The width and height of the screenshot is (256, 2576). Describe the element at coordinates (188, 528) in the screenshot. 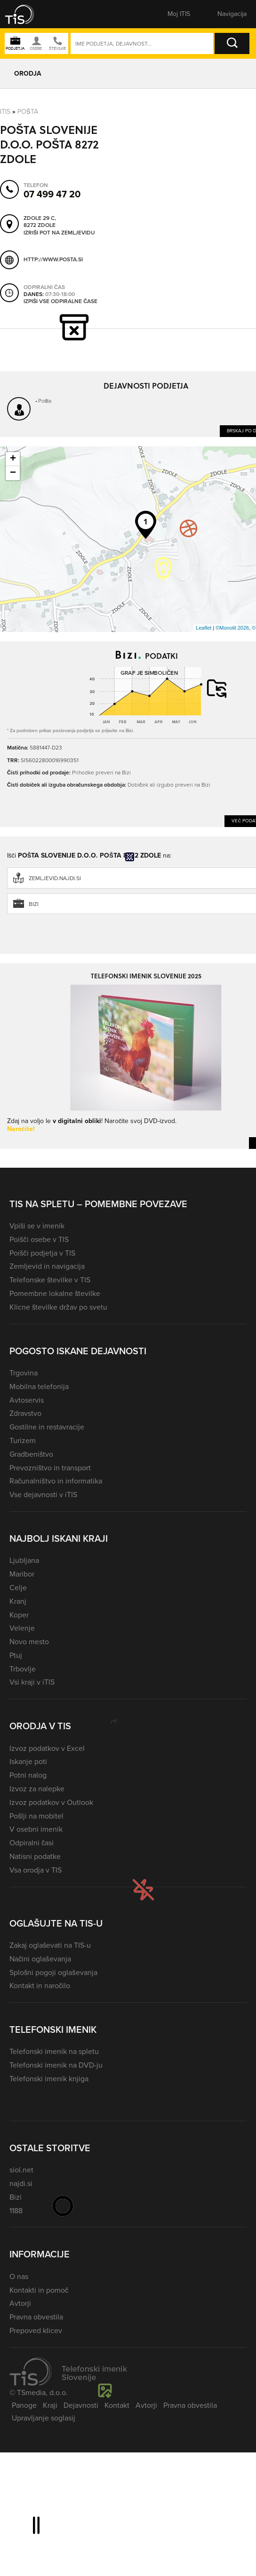

I see `open dribbble profile or portfolio` at that location.